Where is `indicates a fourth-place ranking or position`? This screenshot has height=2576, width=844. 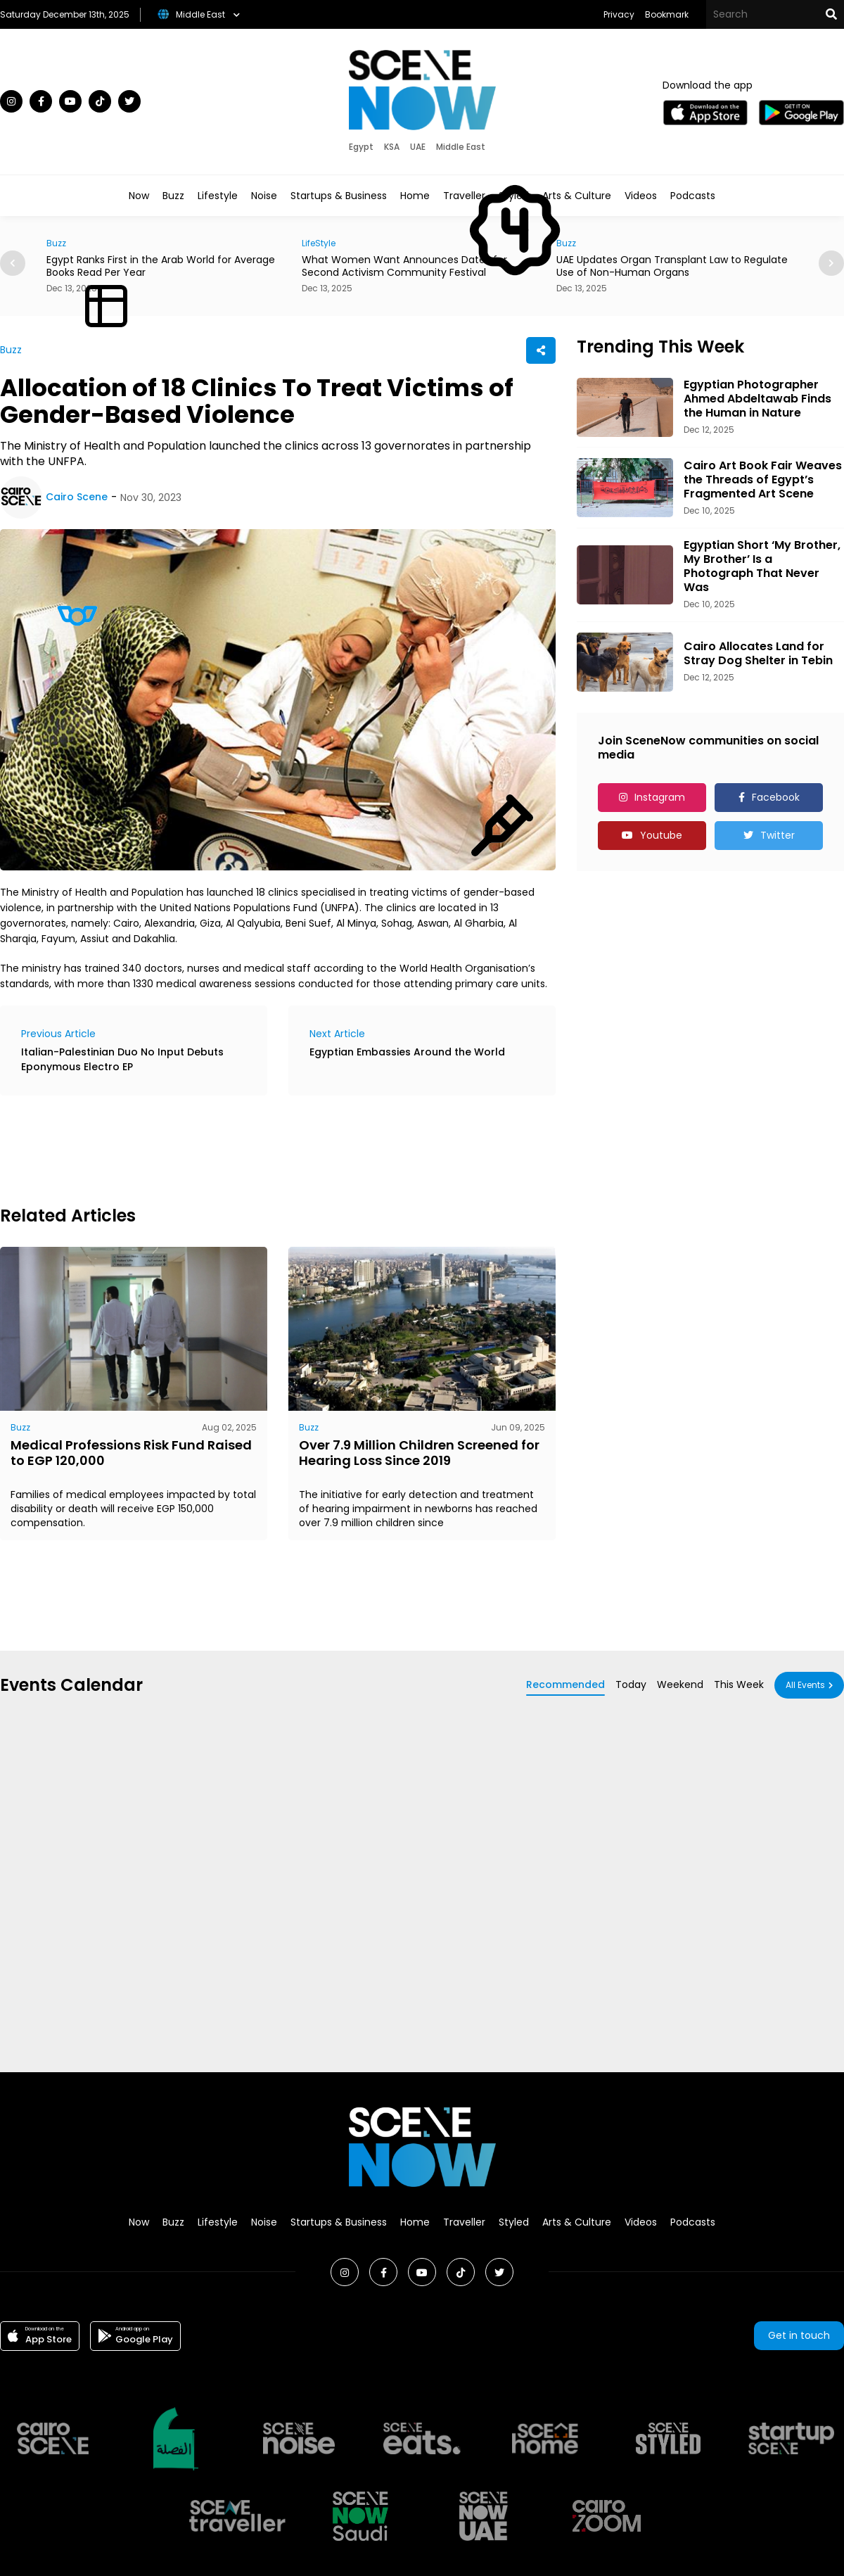
indicates a fourth-place ranking or position is located at coordinates (515, 230).